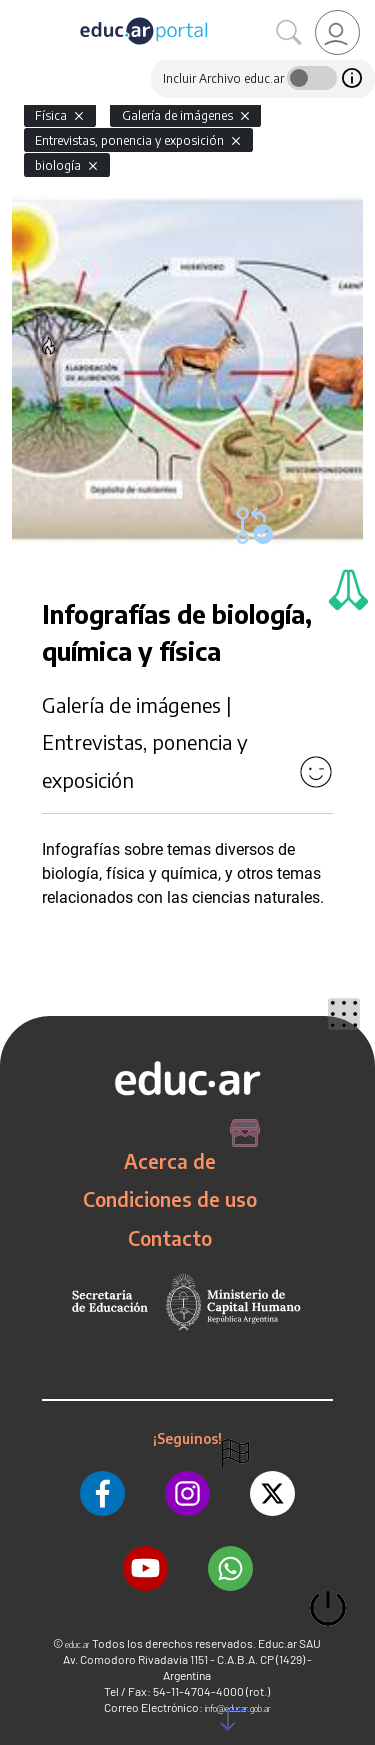 This screenshot has height=1745, width=375. Describe the element at coordinates (348, 590) in the screenshot. I see `express gratitude or thanks` at that location.